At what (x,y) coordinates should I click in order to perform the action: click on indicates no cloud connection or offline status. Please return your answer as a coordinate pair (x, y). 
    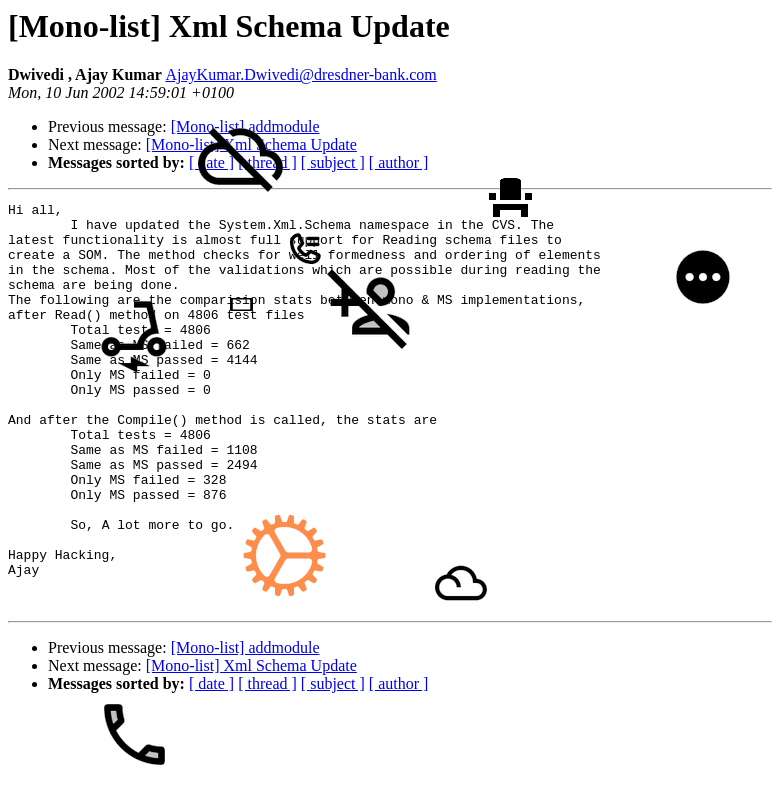
    Looking at the image, I should click on (240, 156).